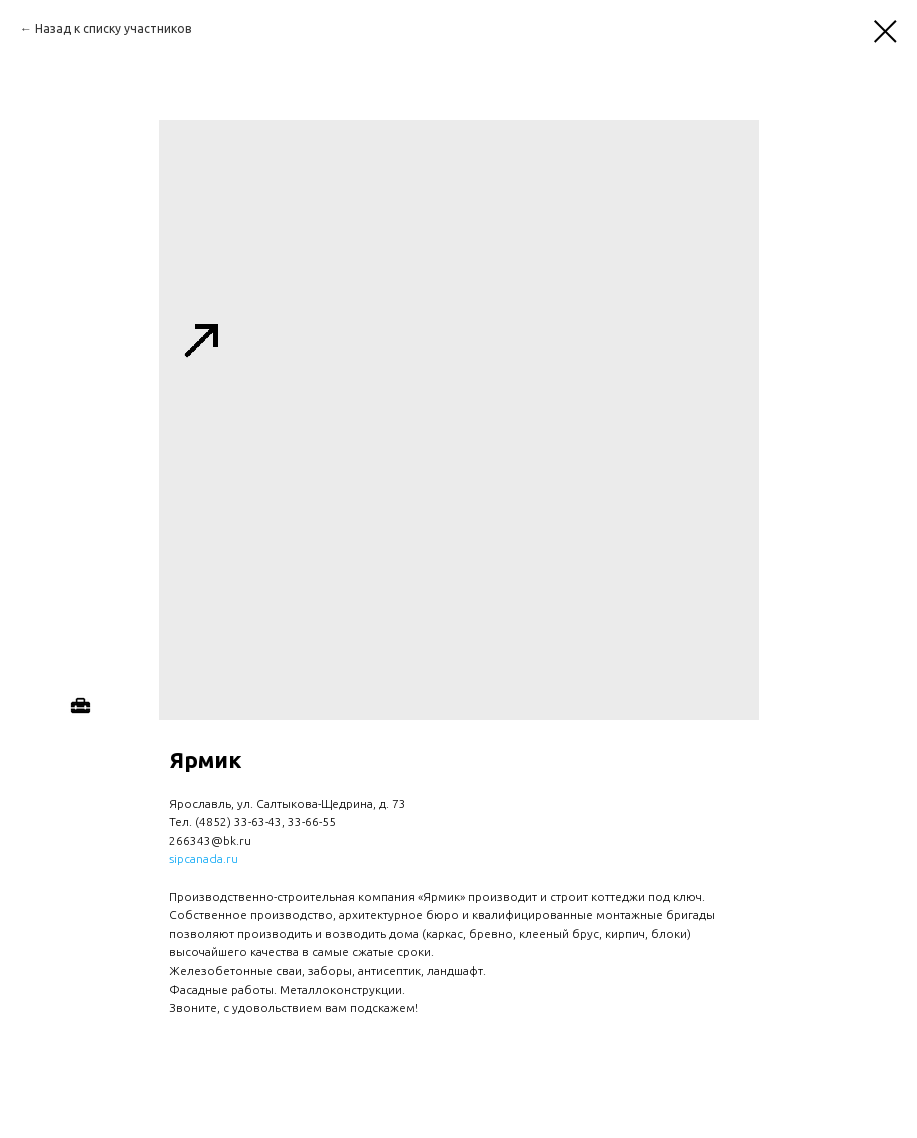 This screenshot has height=1138, width=917. I want to click on access home repair services, so click(80, 705).